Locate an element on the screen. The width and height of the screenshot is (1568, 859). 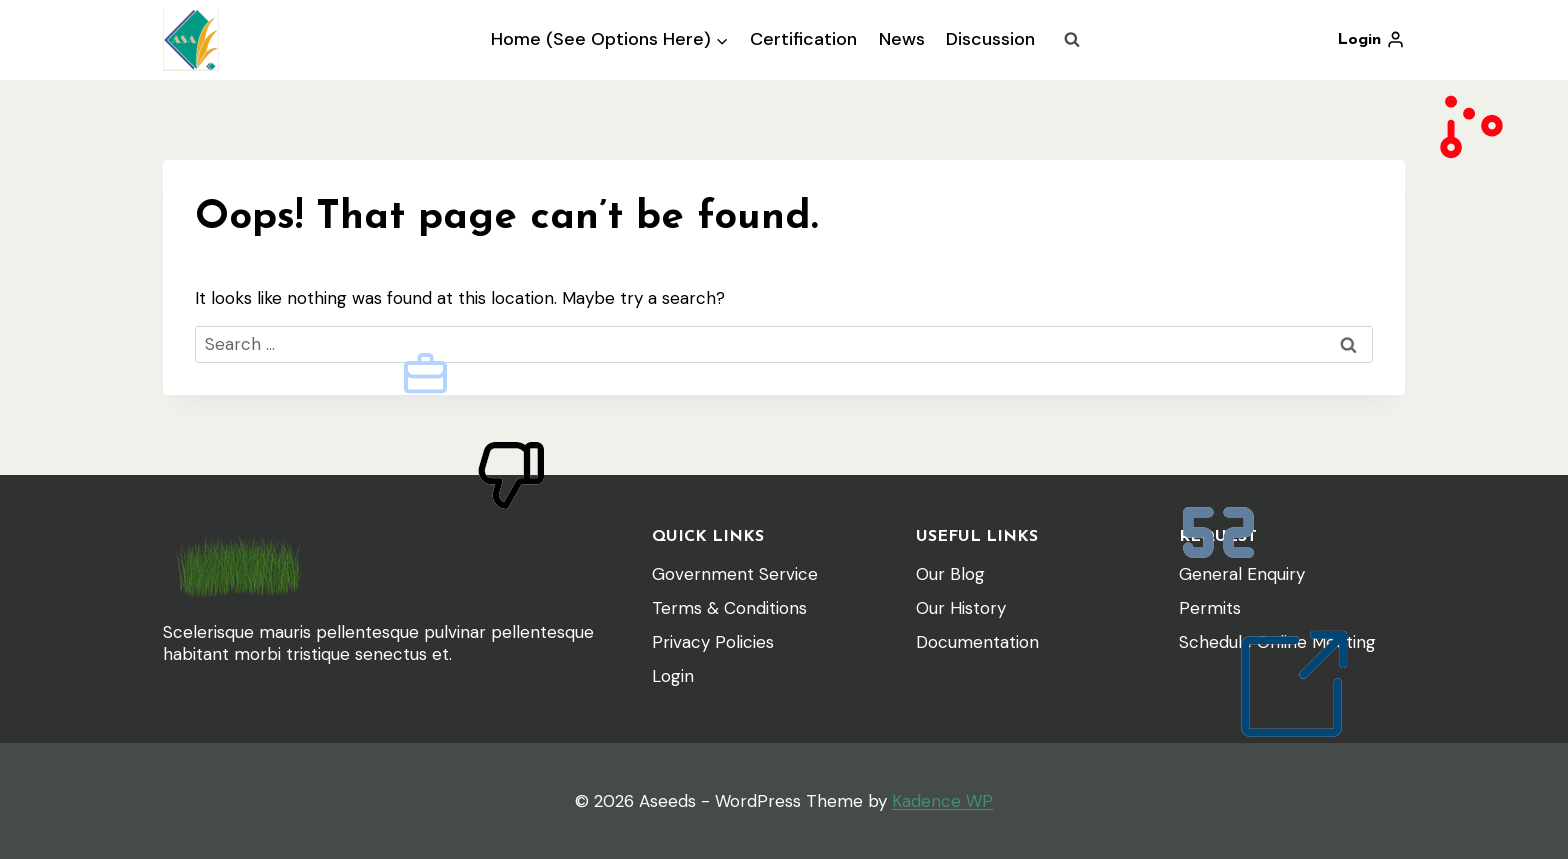
indicates item number 52 in a list or sequence is located at coordinates (1218, 532).